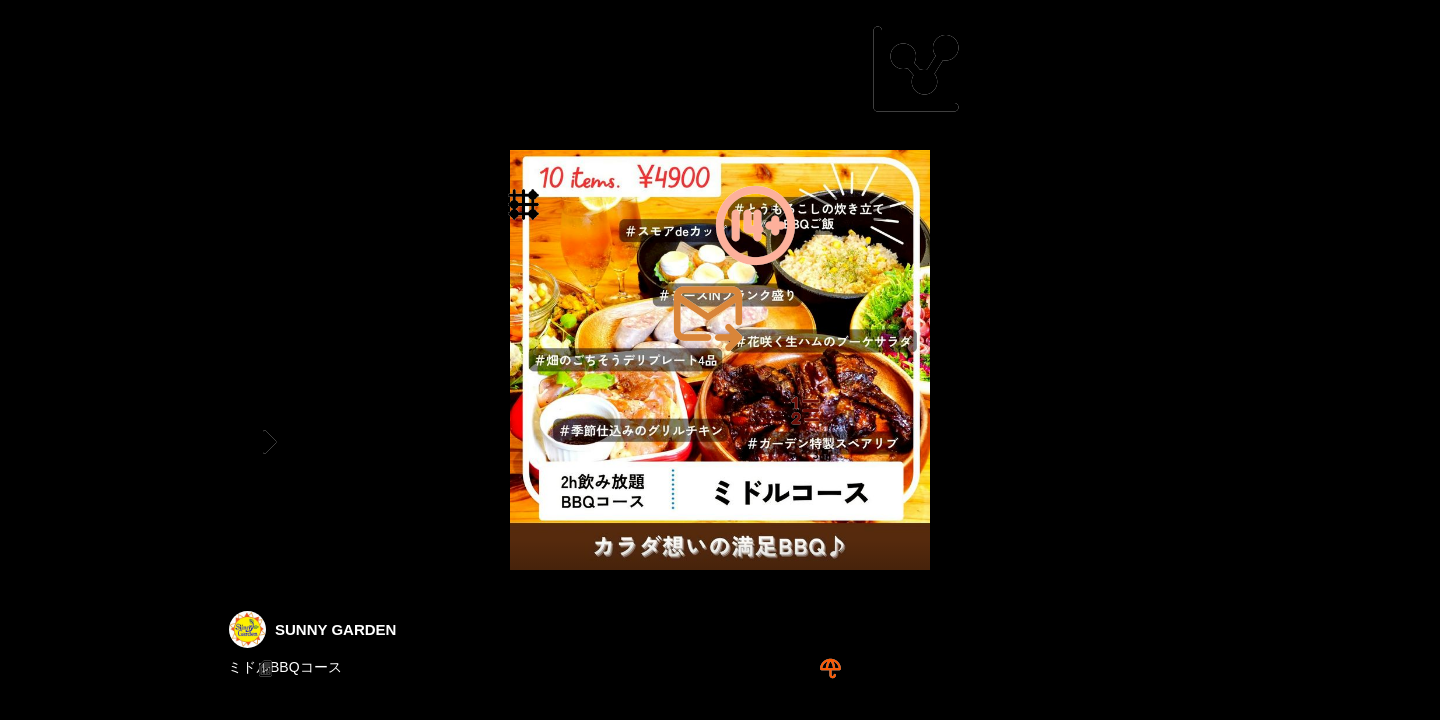  I want to click on view weather protection or rain forecast, so click(830, 668).